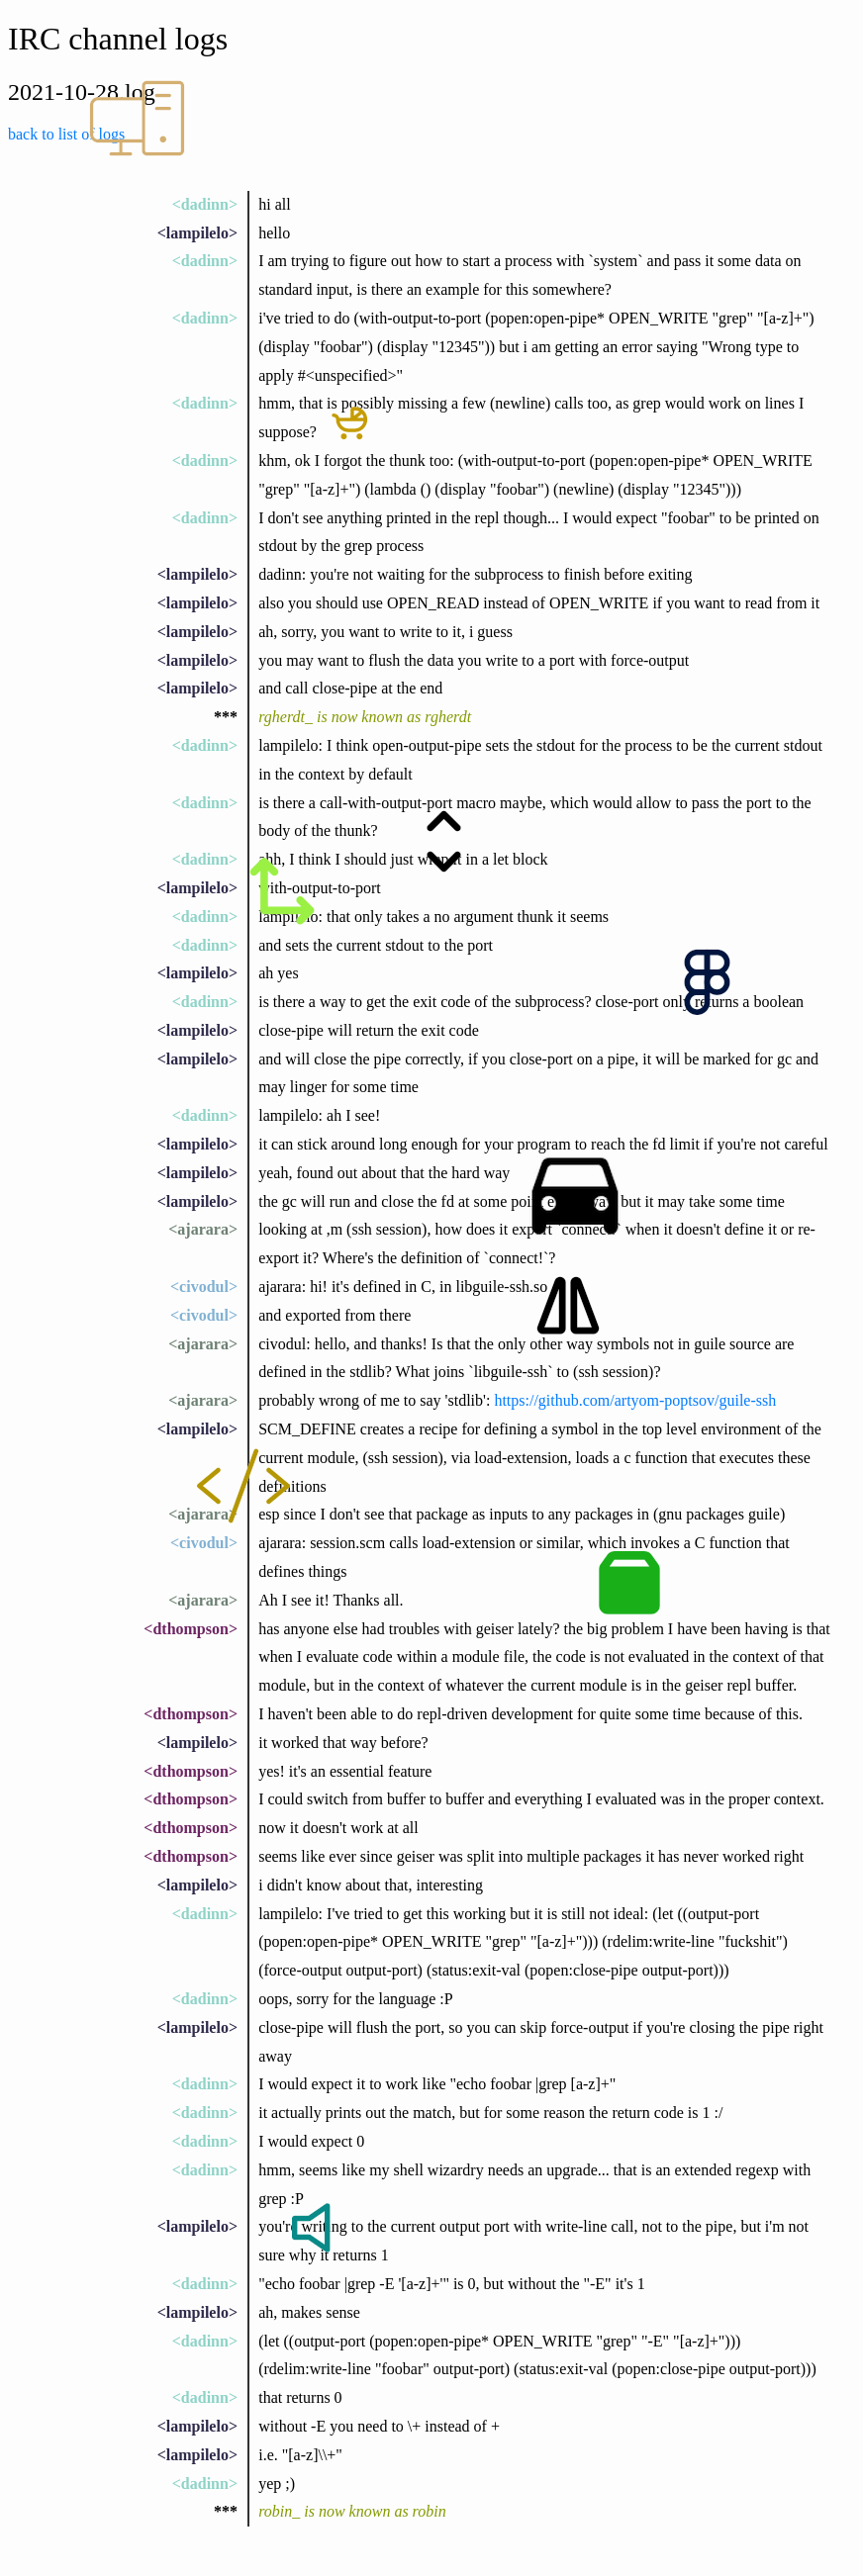 The image size is (863, 2576). What do you see at coordinates (568, 1308) in the screenshot?
I see `flip image horizontally` at bounding box center [568, 1308].